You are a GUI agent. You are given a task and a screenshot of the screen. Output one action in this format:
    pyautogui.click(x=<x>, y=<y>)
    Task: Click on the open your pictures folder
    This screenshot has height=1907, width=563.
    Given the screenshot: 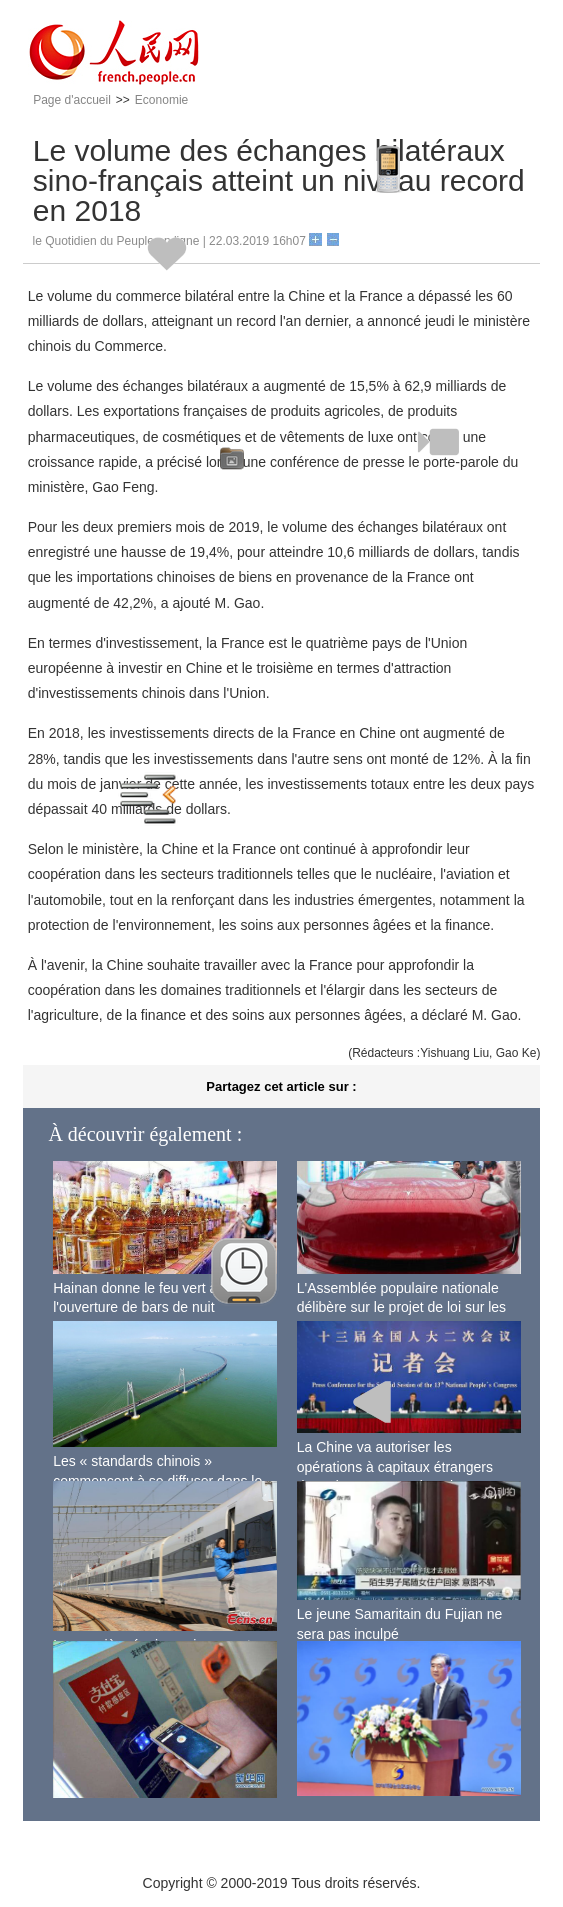 What is the action you would take?
    pyautogui.click(x=232, y=458)
    